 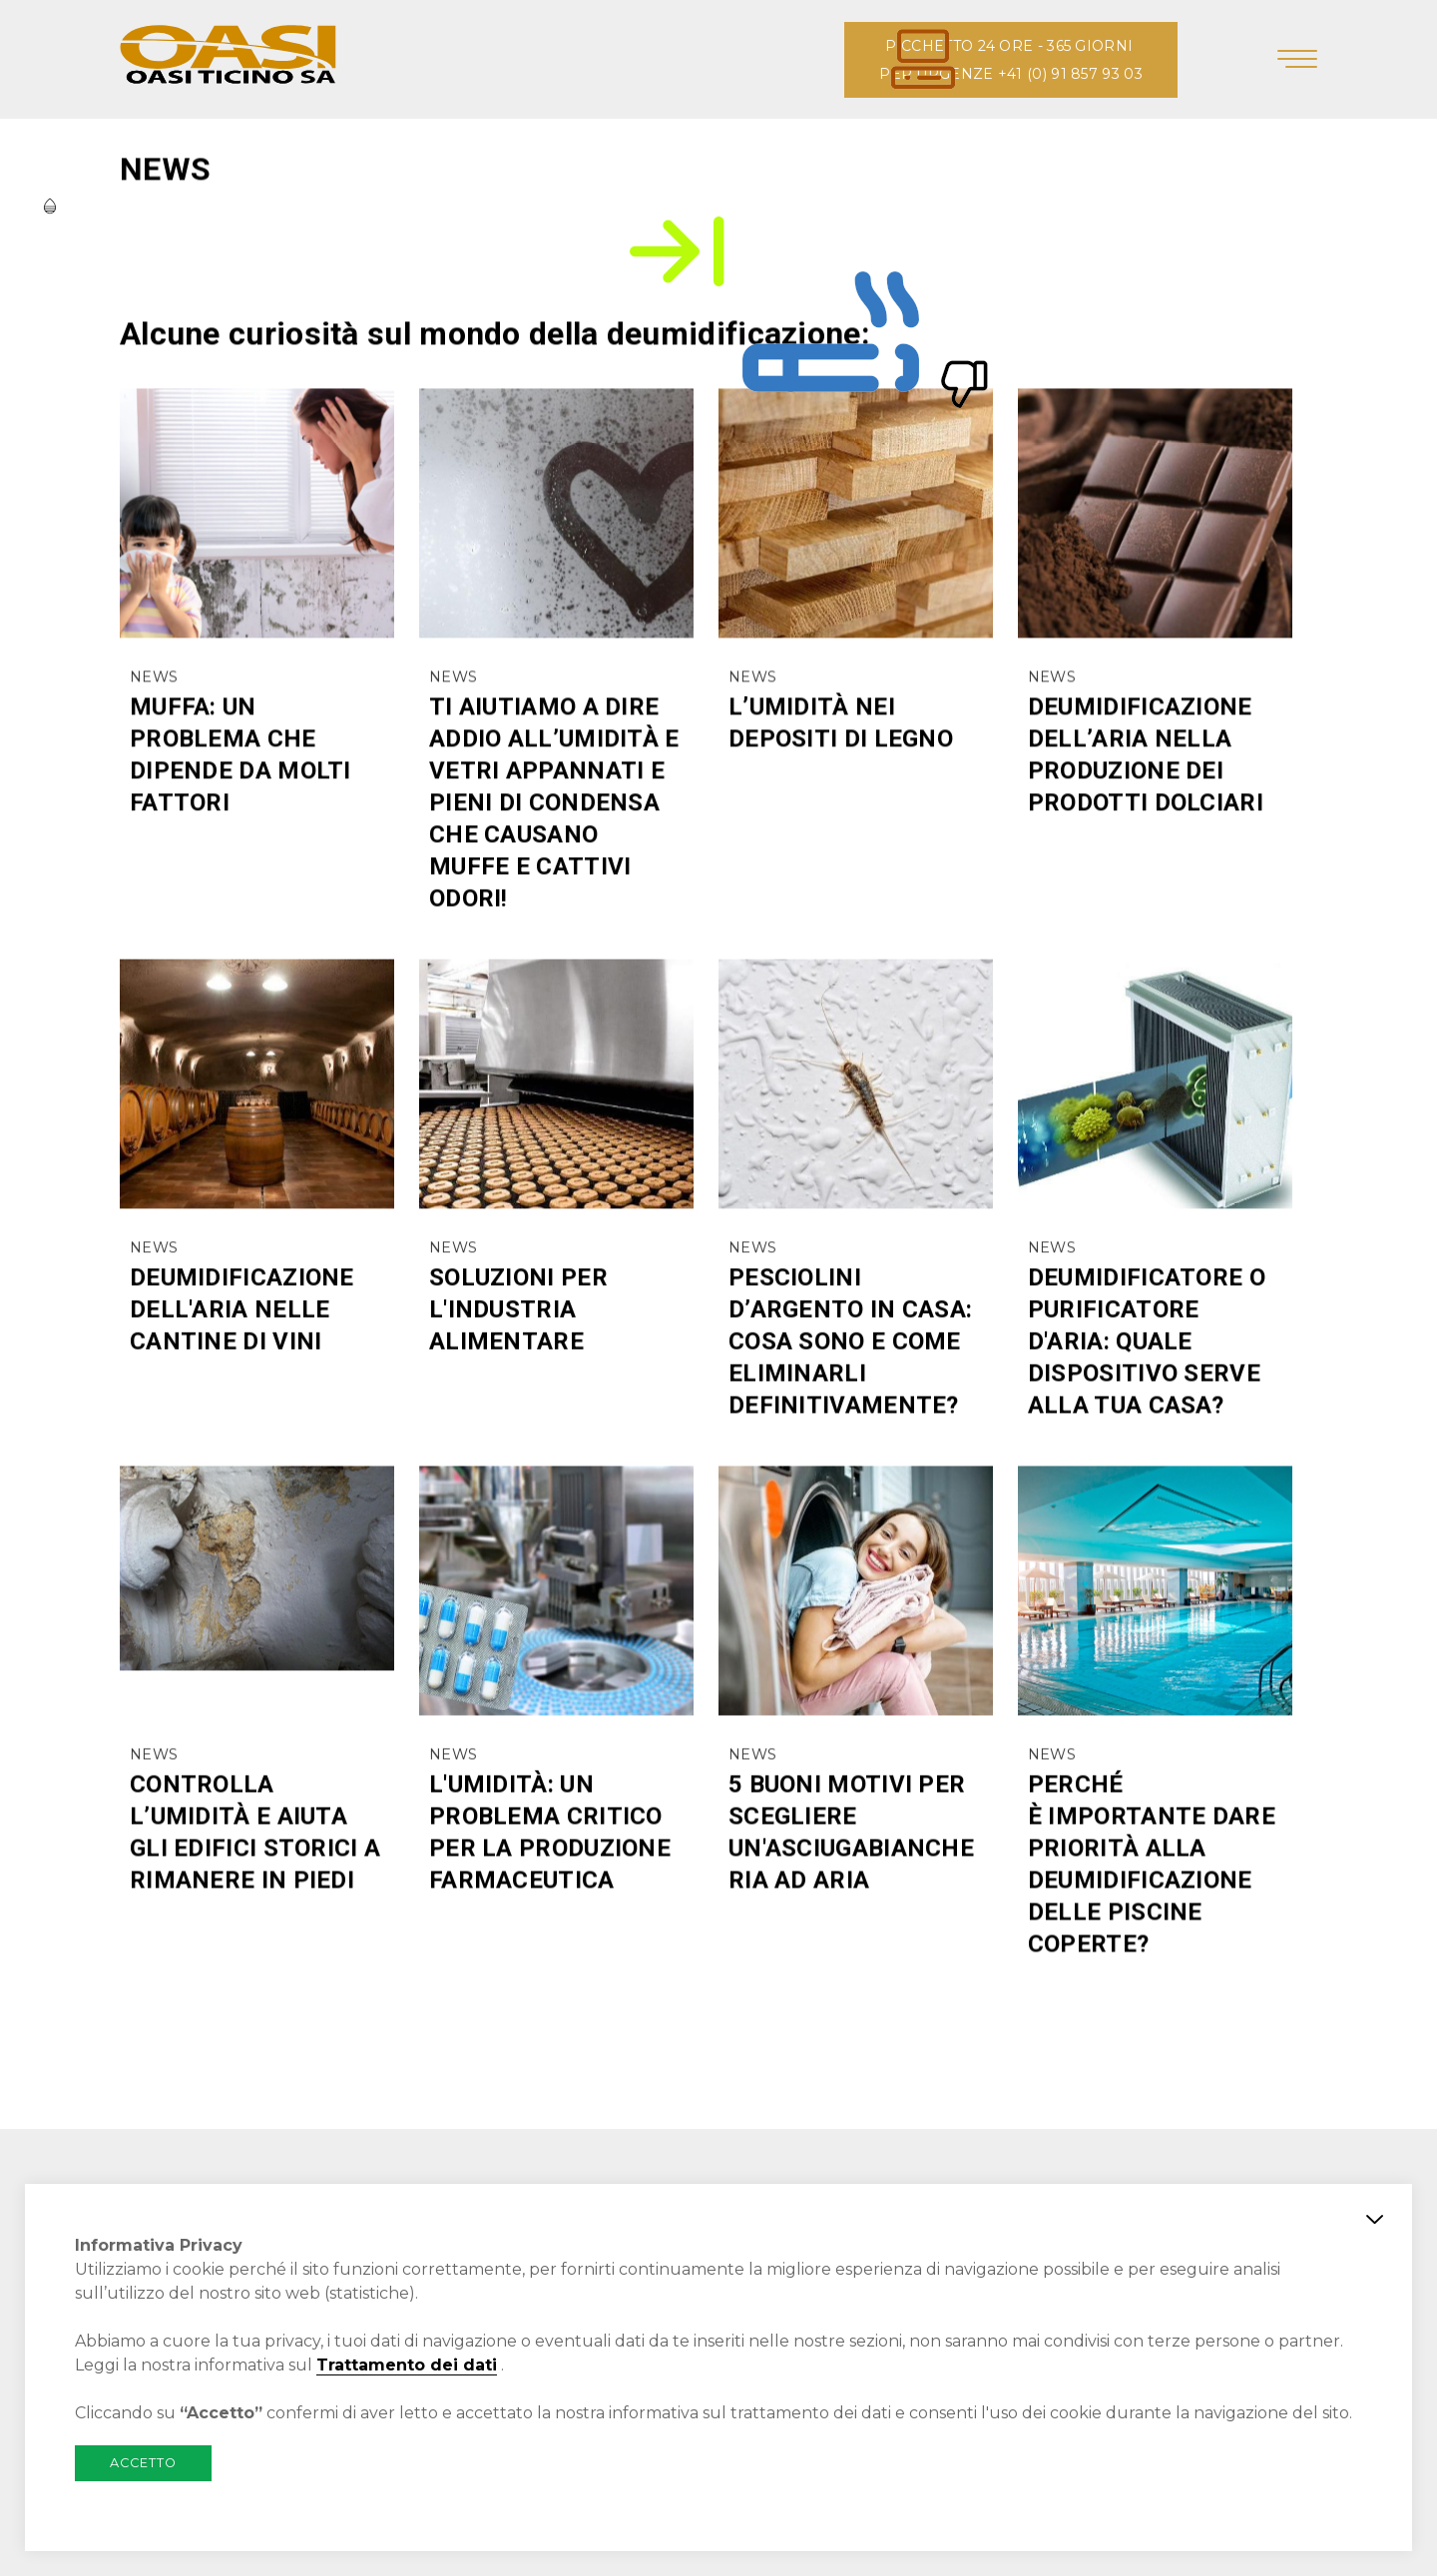 What do you see at coordinates (923, 60) in the screenshot?
I see `open github codespaces` at bounding box center [923, 60].